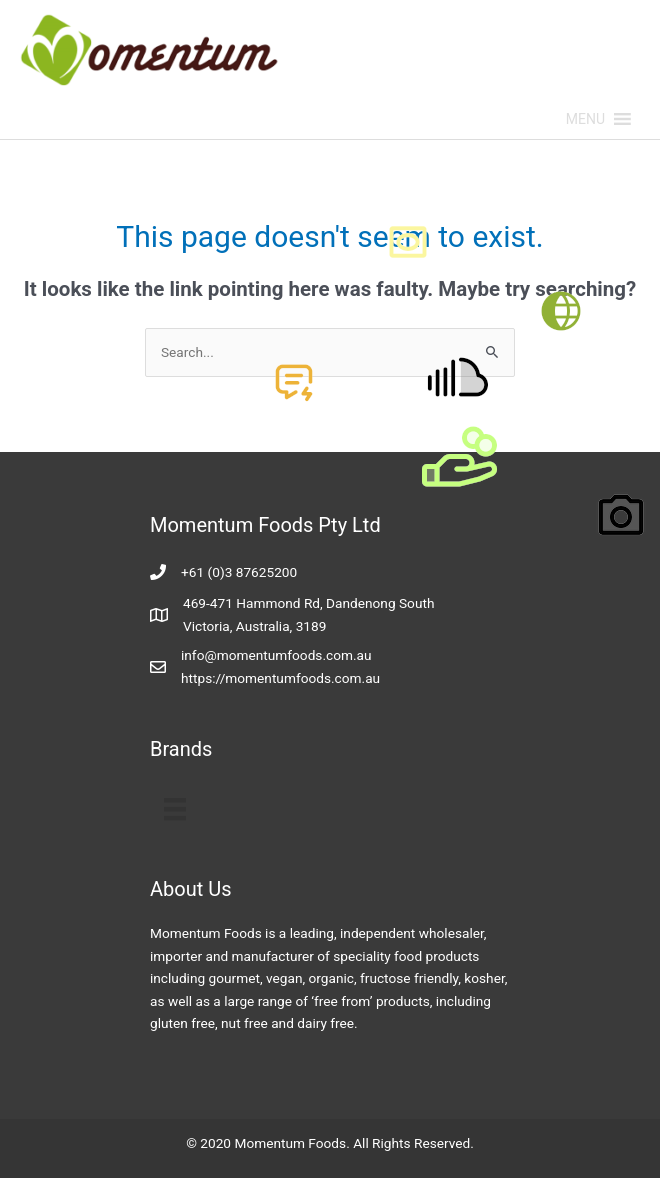 The height and width of the screenshot is (1178, 660). Describe the element at coordinates (561, 311) in the screenshot. I see `switch to global or worldwide view` at that location.